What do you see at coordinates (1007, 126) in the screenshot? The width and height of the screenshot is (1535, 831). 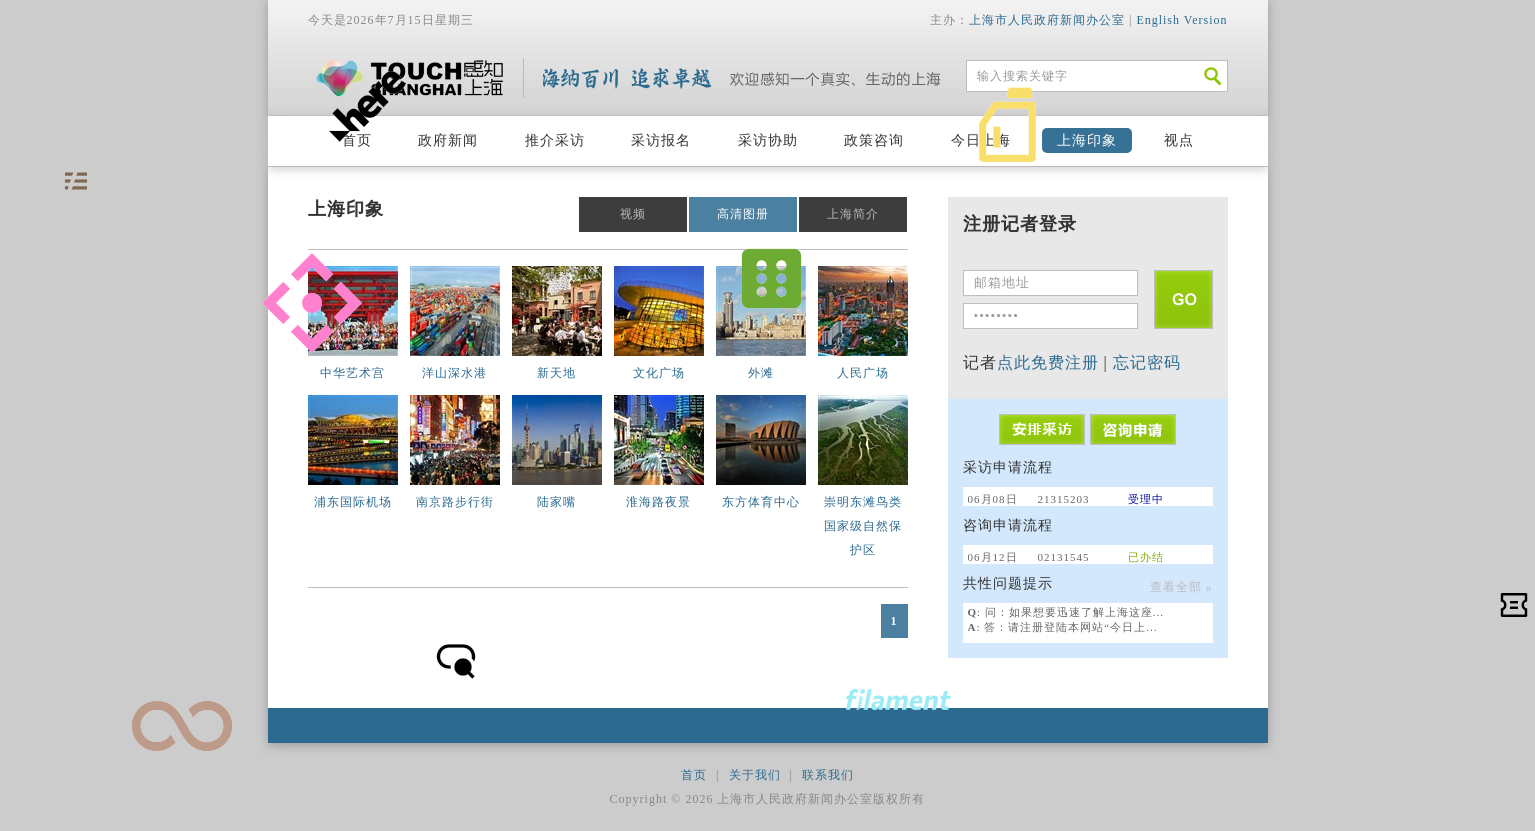 I see `find nearby gas stations or fuel locations` at bounding box center [1007, 126].